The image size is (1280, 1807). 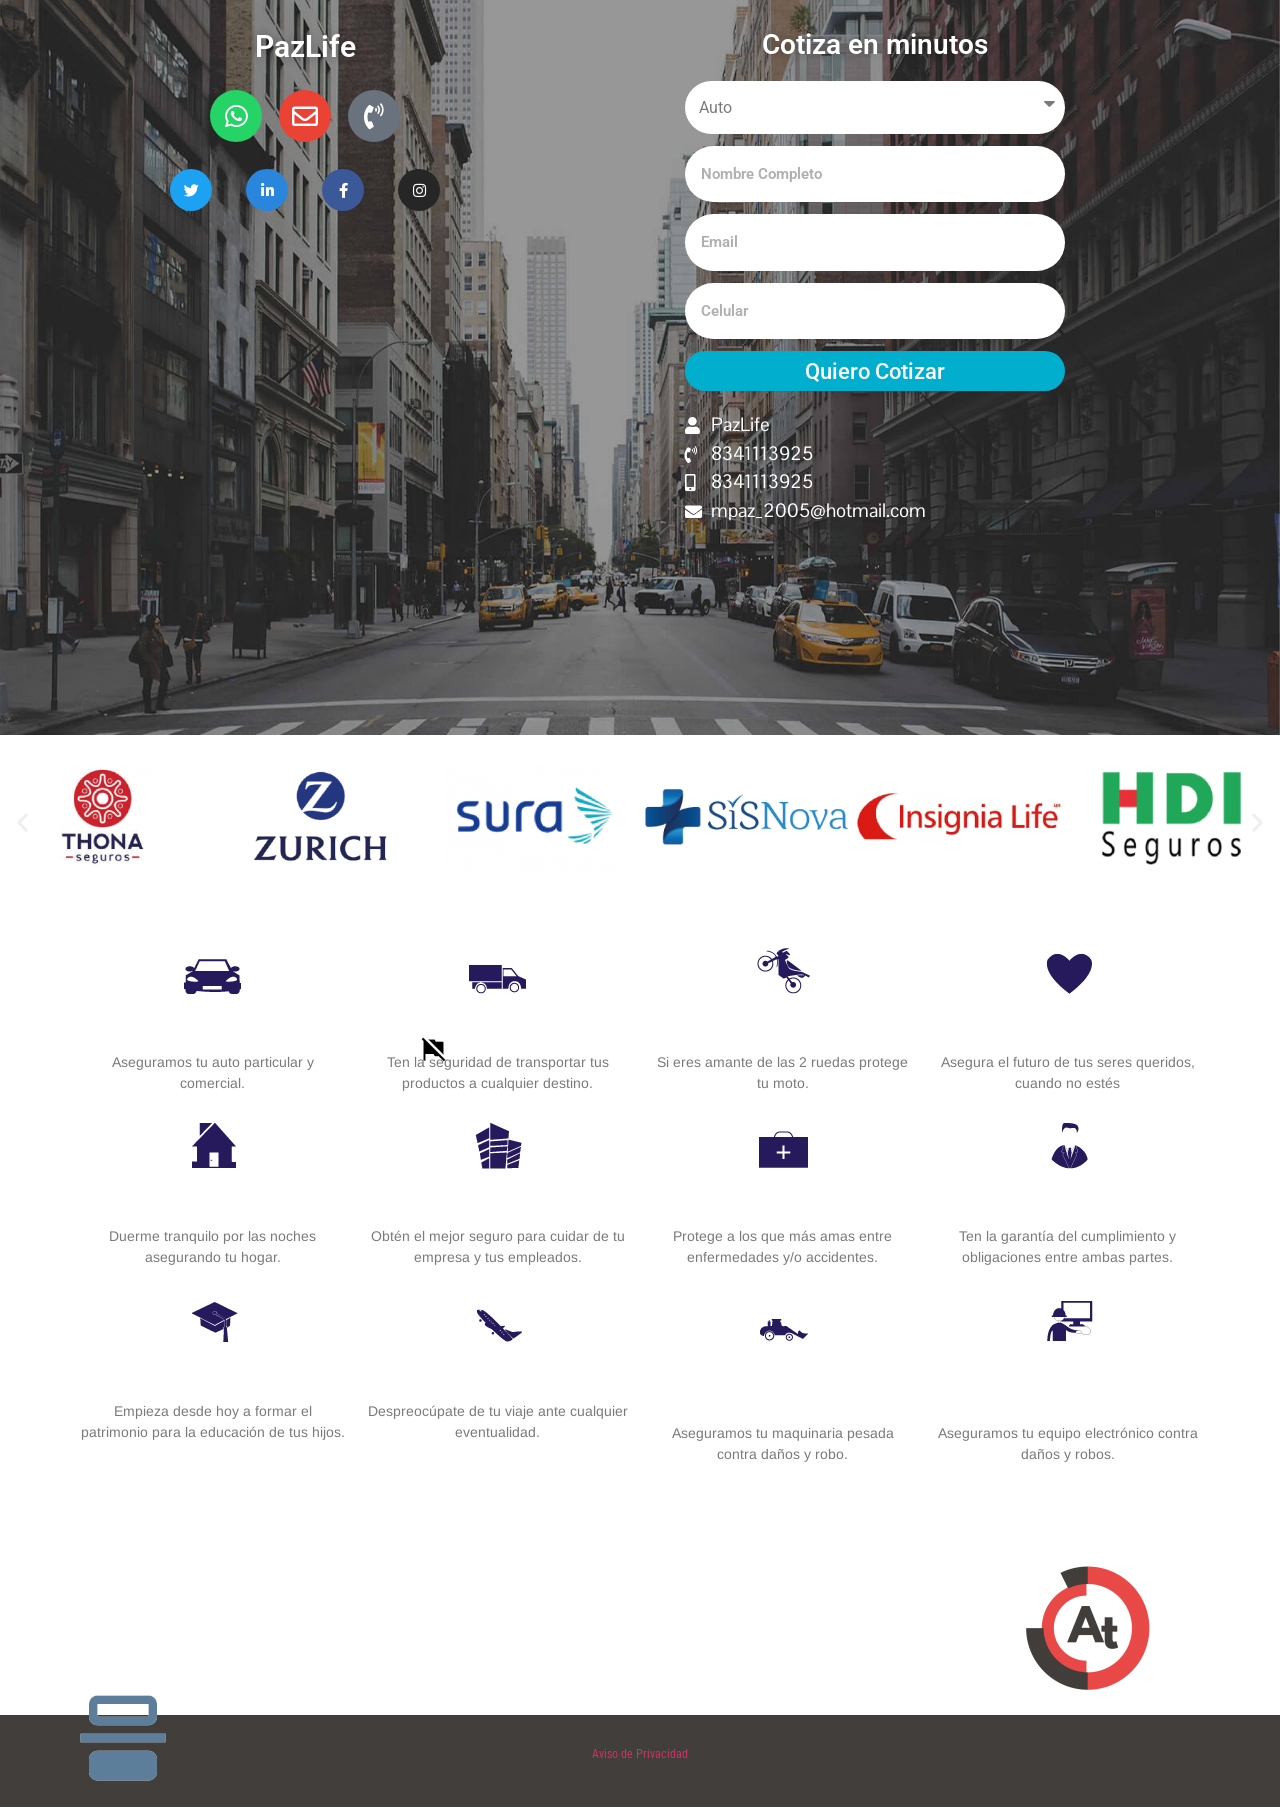 I want to click on flip content vertically, so click(x=123, y=1738).